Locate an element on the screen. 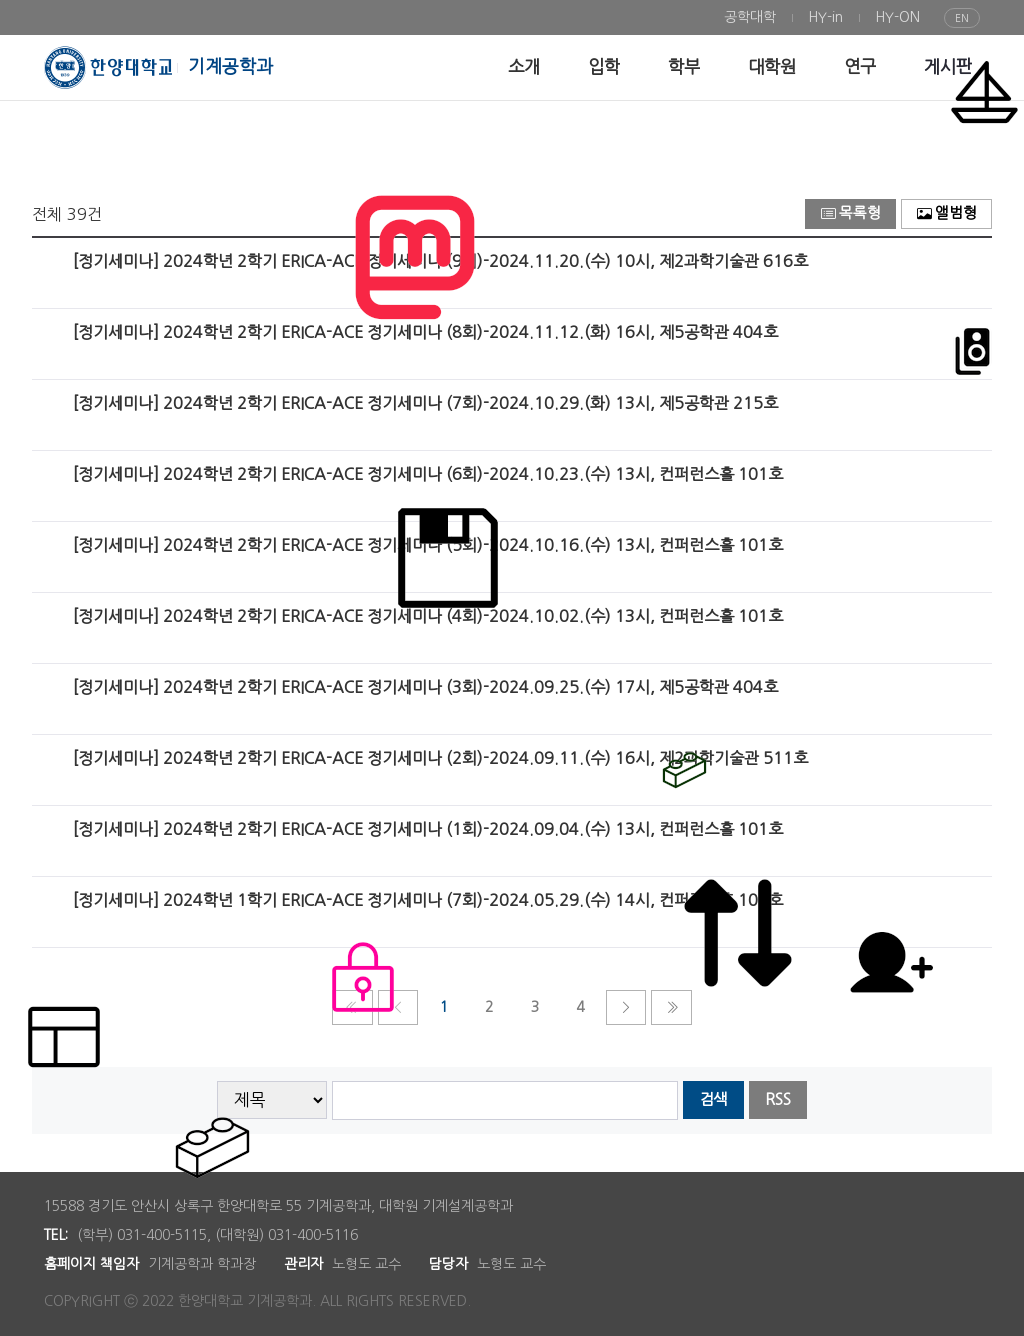 Image resolution: width=1024 pixels, height=1336 pixels. sort items in ascending or descending order is located at coordinates (738, 933).